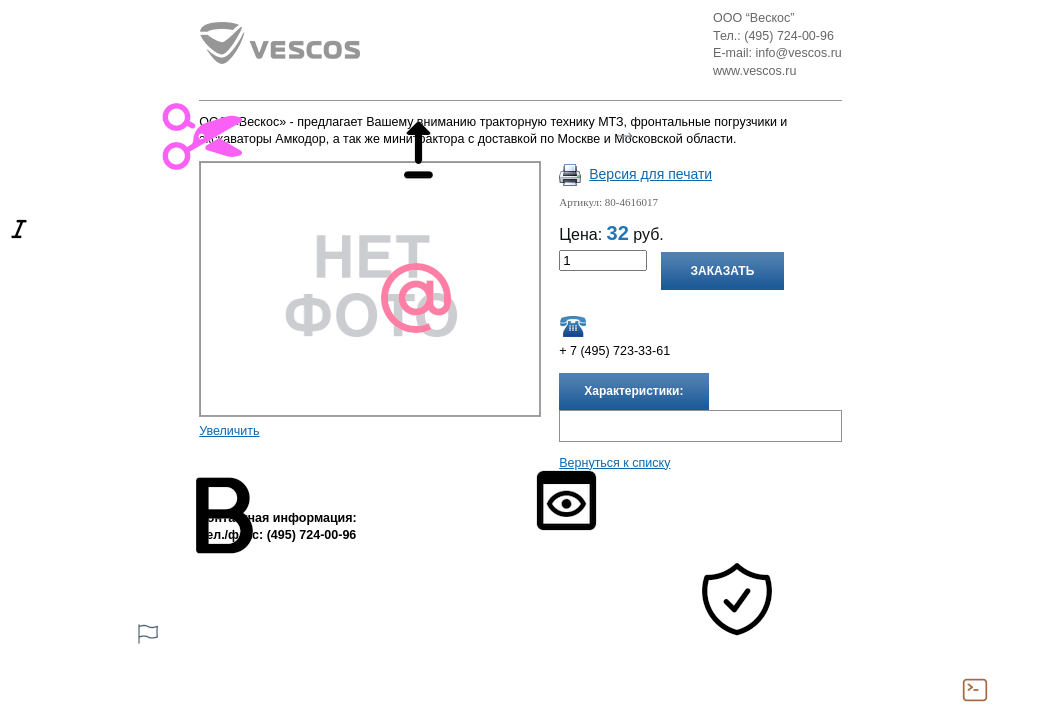 This screenshot has height=720, width=1041. What do you see at coordinates (625, 136) in the screenshot?
I see `proceed to the next step` at bounding box center [625, 136].